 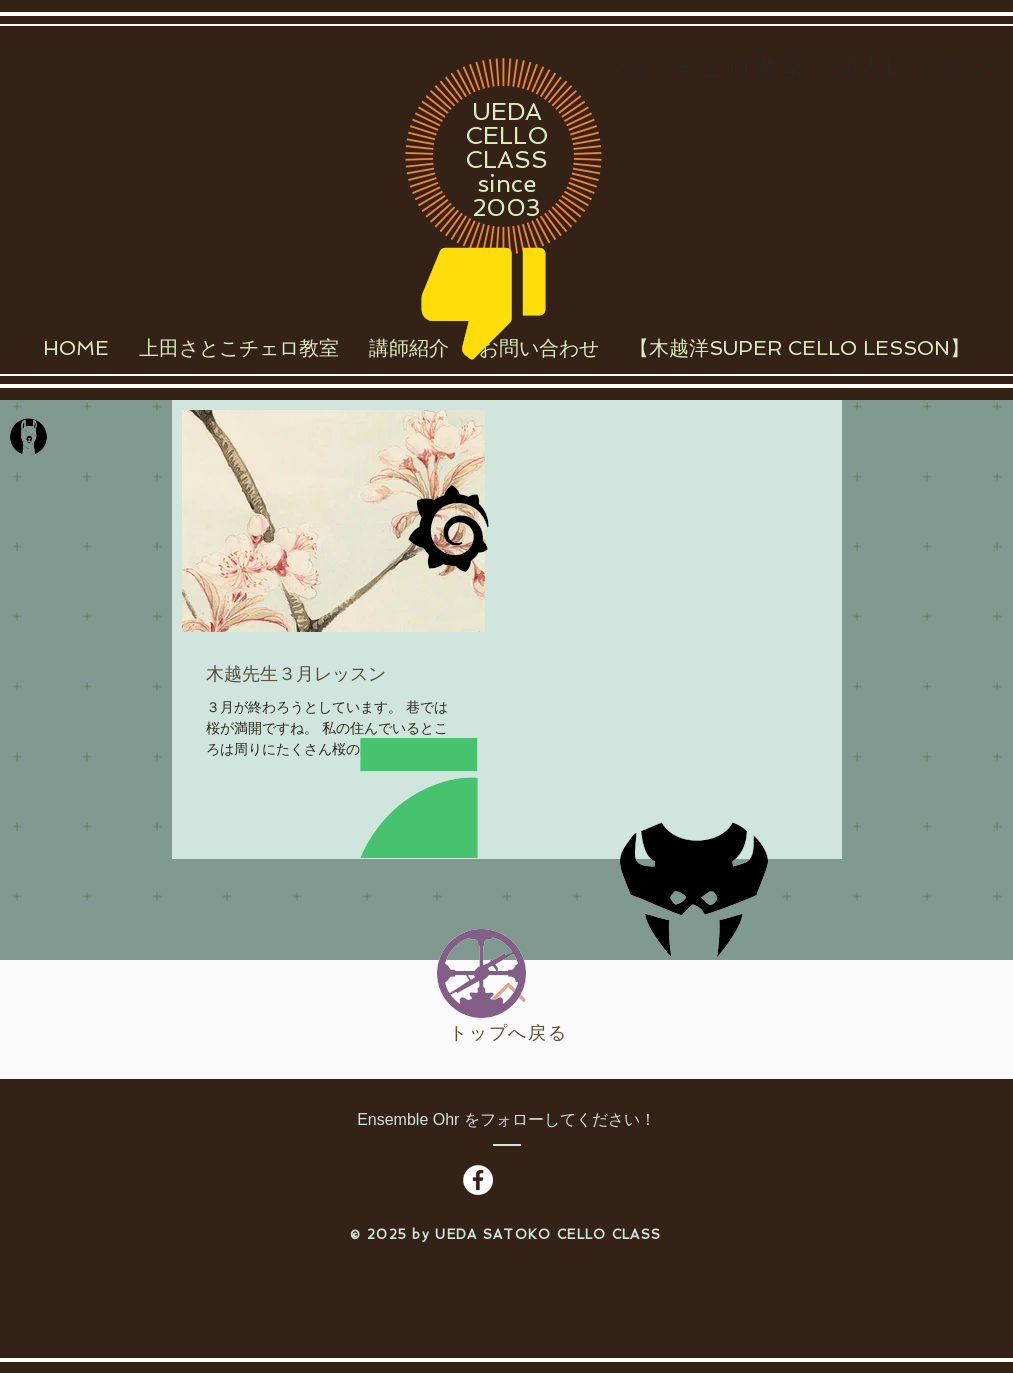 I want to click on dislike or downvote content, so click(x=483, y=298).